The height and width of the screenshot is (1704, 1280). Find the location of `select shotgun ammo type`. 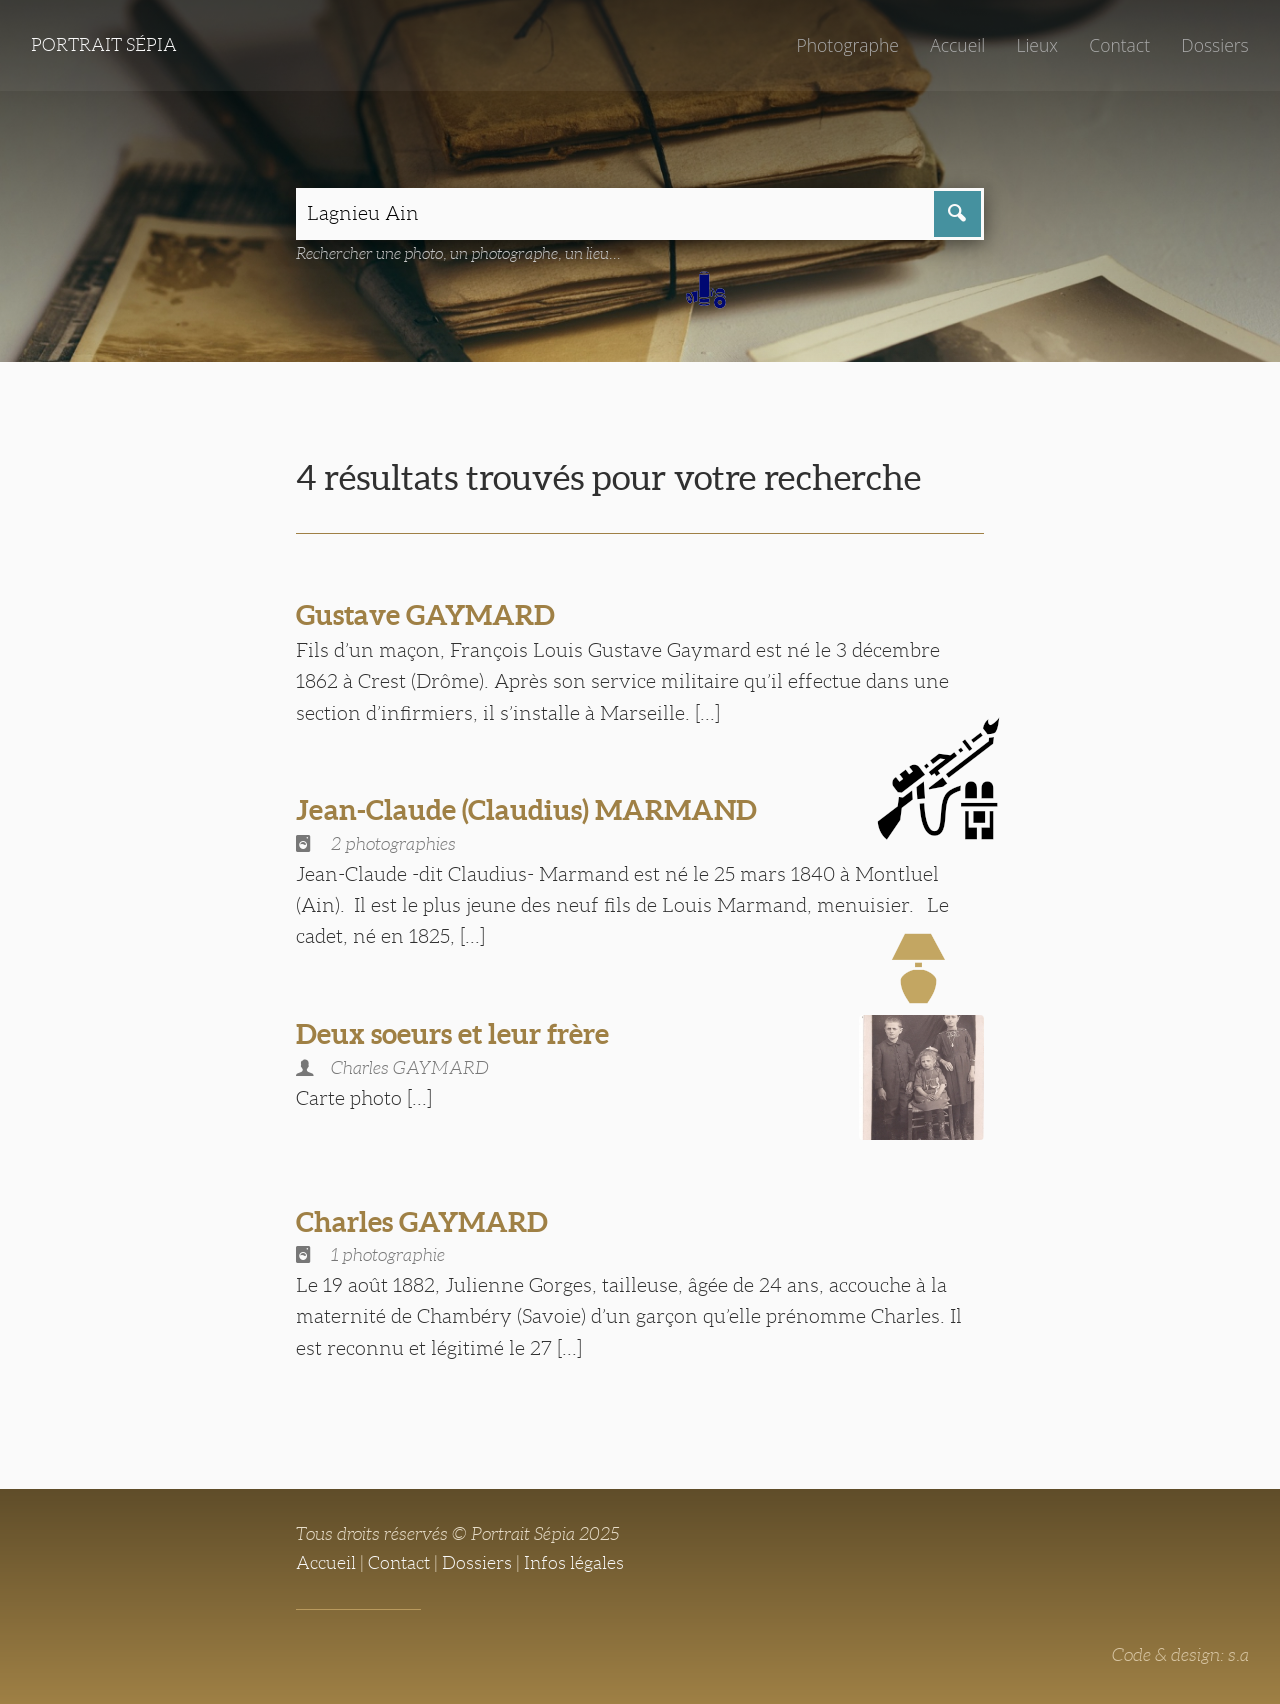

select shotgun ammo type is located at coordinates (706, 290).